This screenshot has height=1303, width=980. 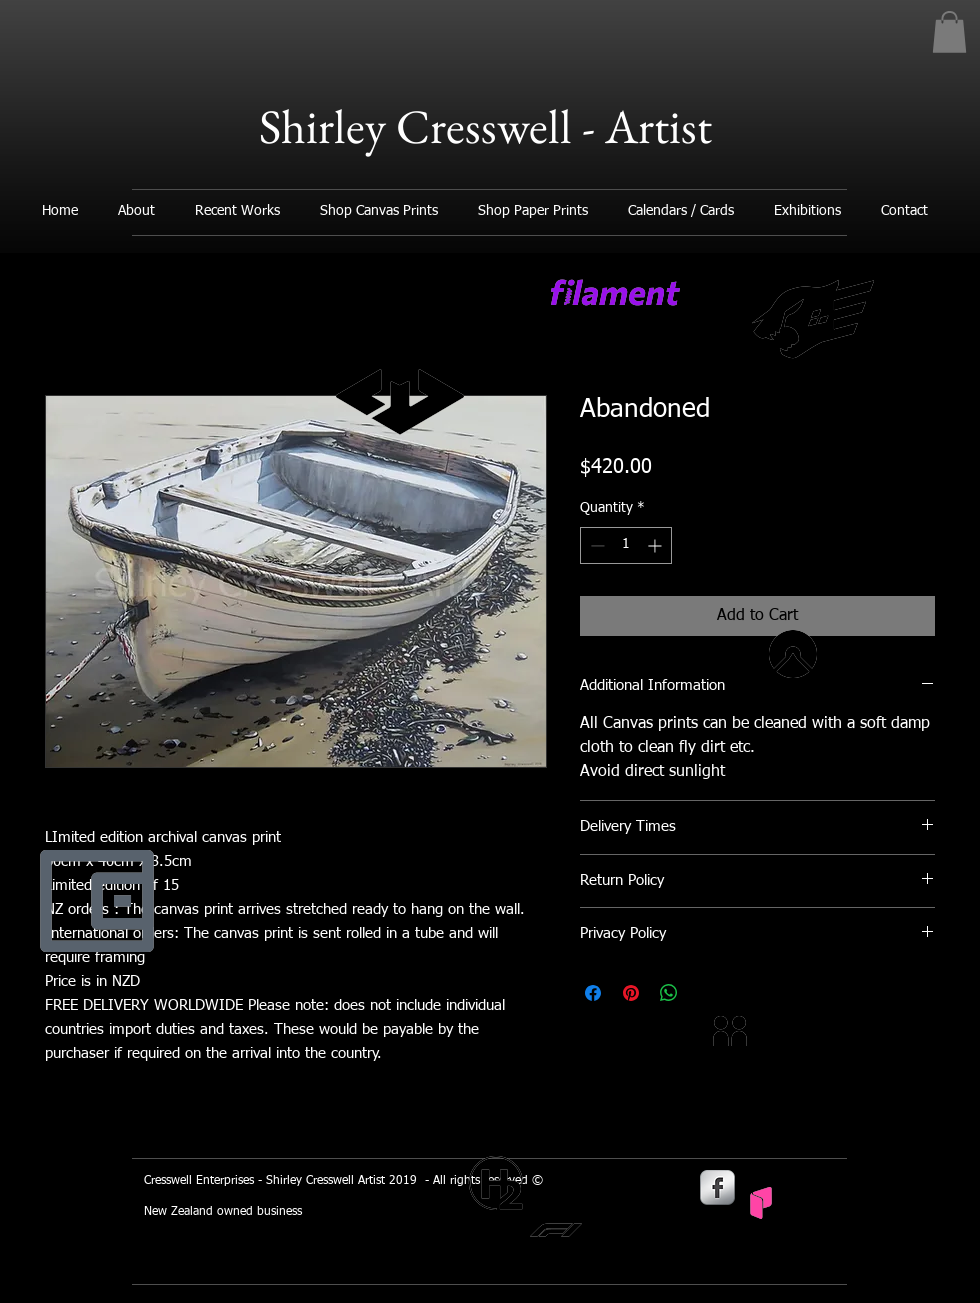 I want to click on open the Formula 1 app or website, so click(x=556, y=1230).